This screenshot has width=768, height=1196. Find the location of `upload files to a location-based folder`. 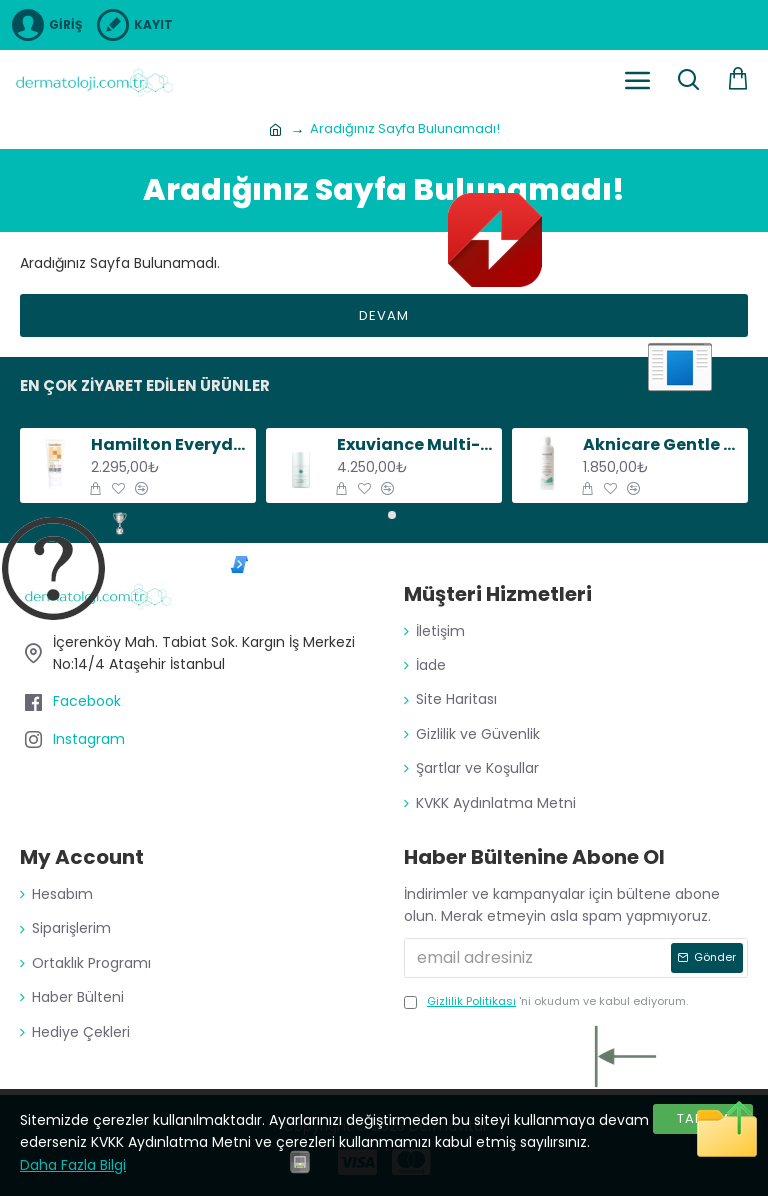

upload files to a location-based folder is located at coordinates (727, 1135).